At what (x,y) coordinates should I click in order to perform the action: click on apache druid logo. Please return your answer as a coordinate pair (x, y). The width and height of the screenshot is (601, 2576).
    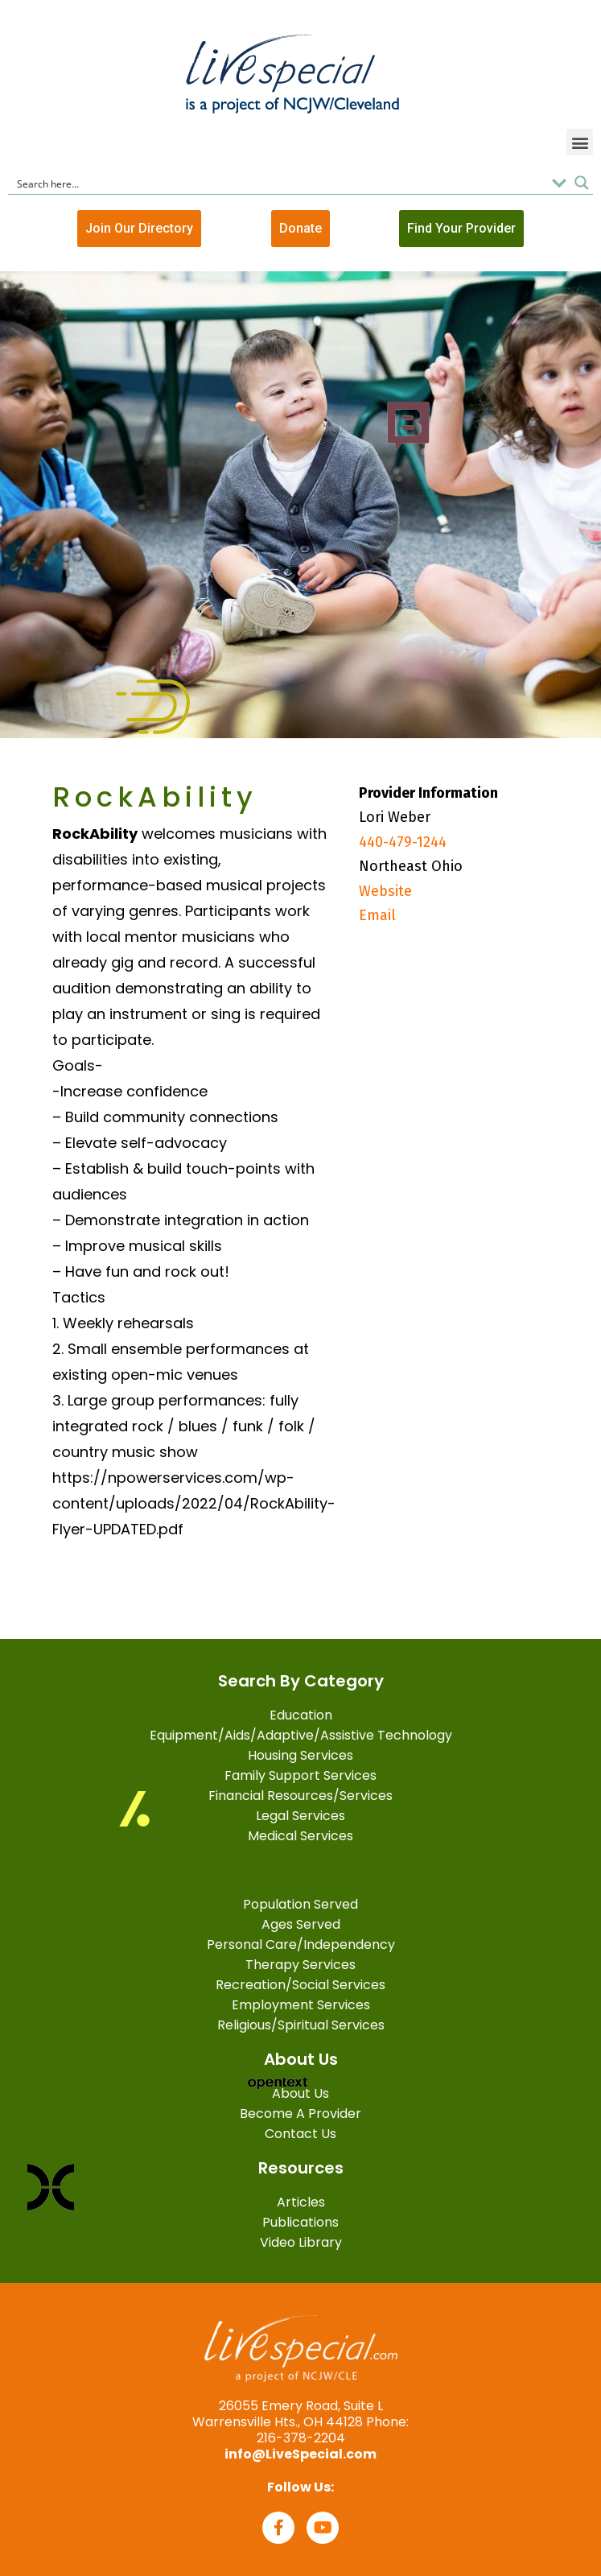
    Looking at the image, I should click on (153, 707).